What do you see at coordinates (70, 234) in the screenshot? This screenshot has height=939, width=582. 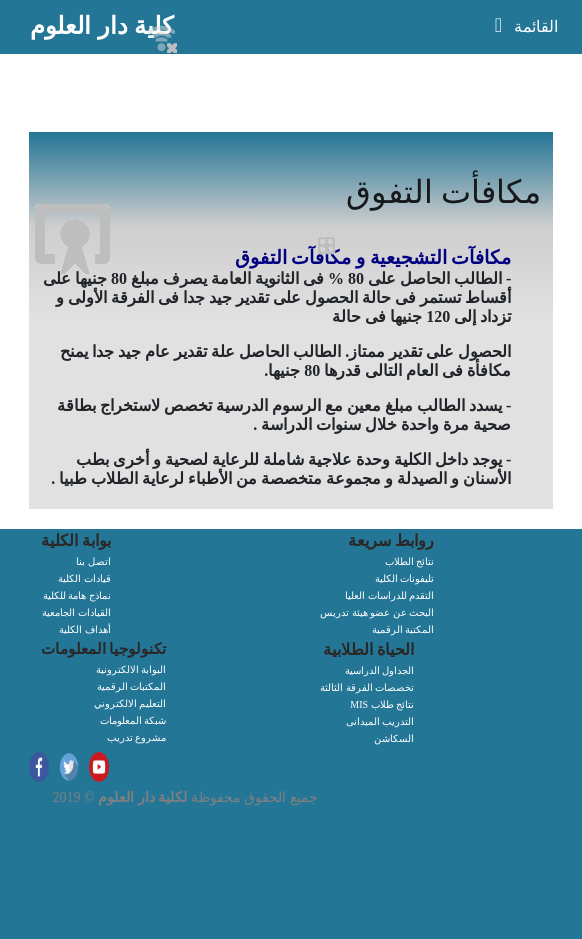 I see `view certificate or credential file` at bounding box center [70, 234].